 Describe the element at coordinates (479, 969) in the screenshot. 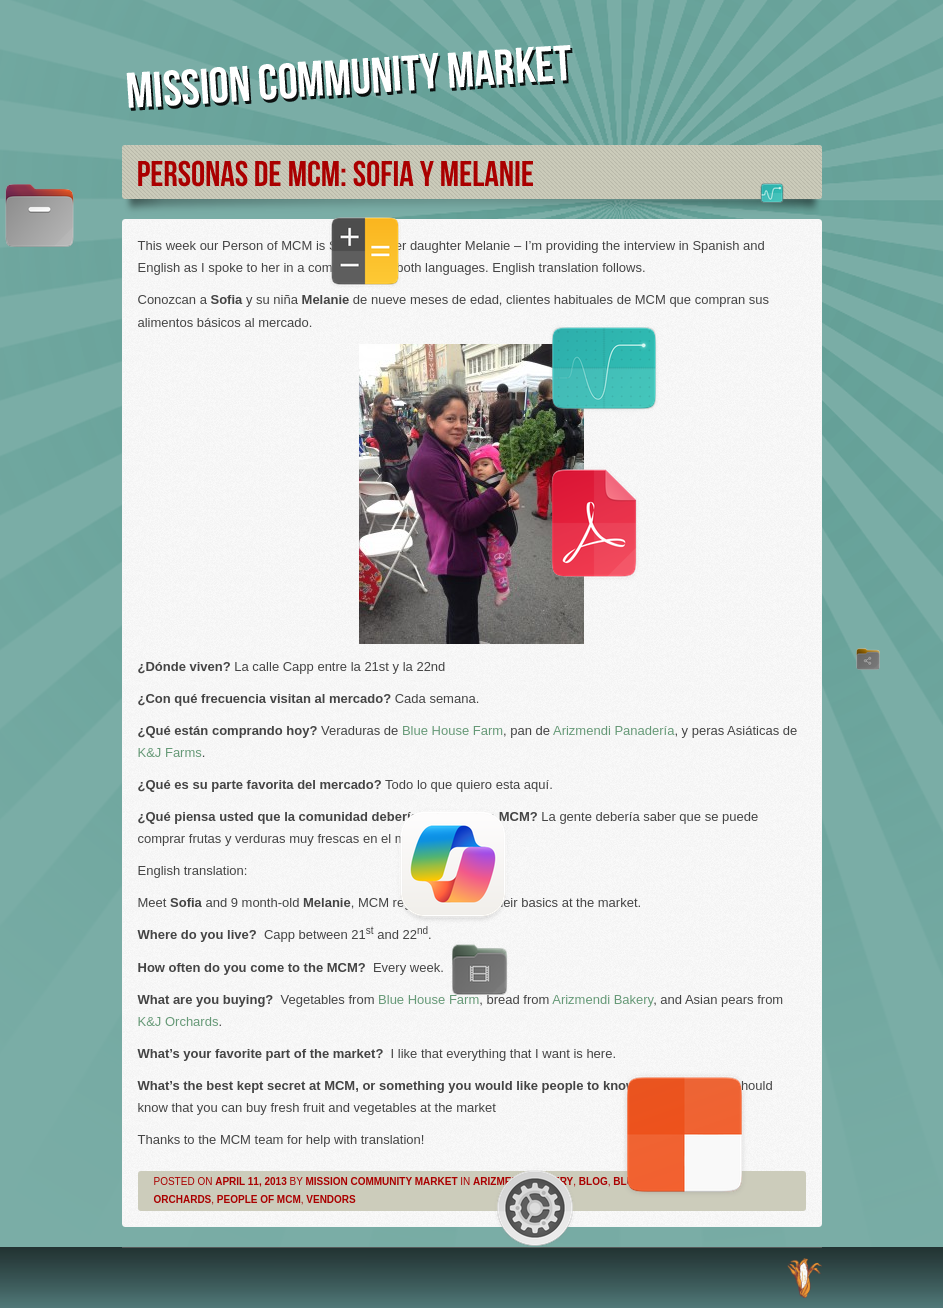

I see `open your videos folder` at that location.